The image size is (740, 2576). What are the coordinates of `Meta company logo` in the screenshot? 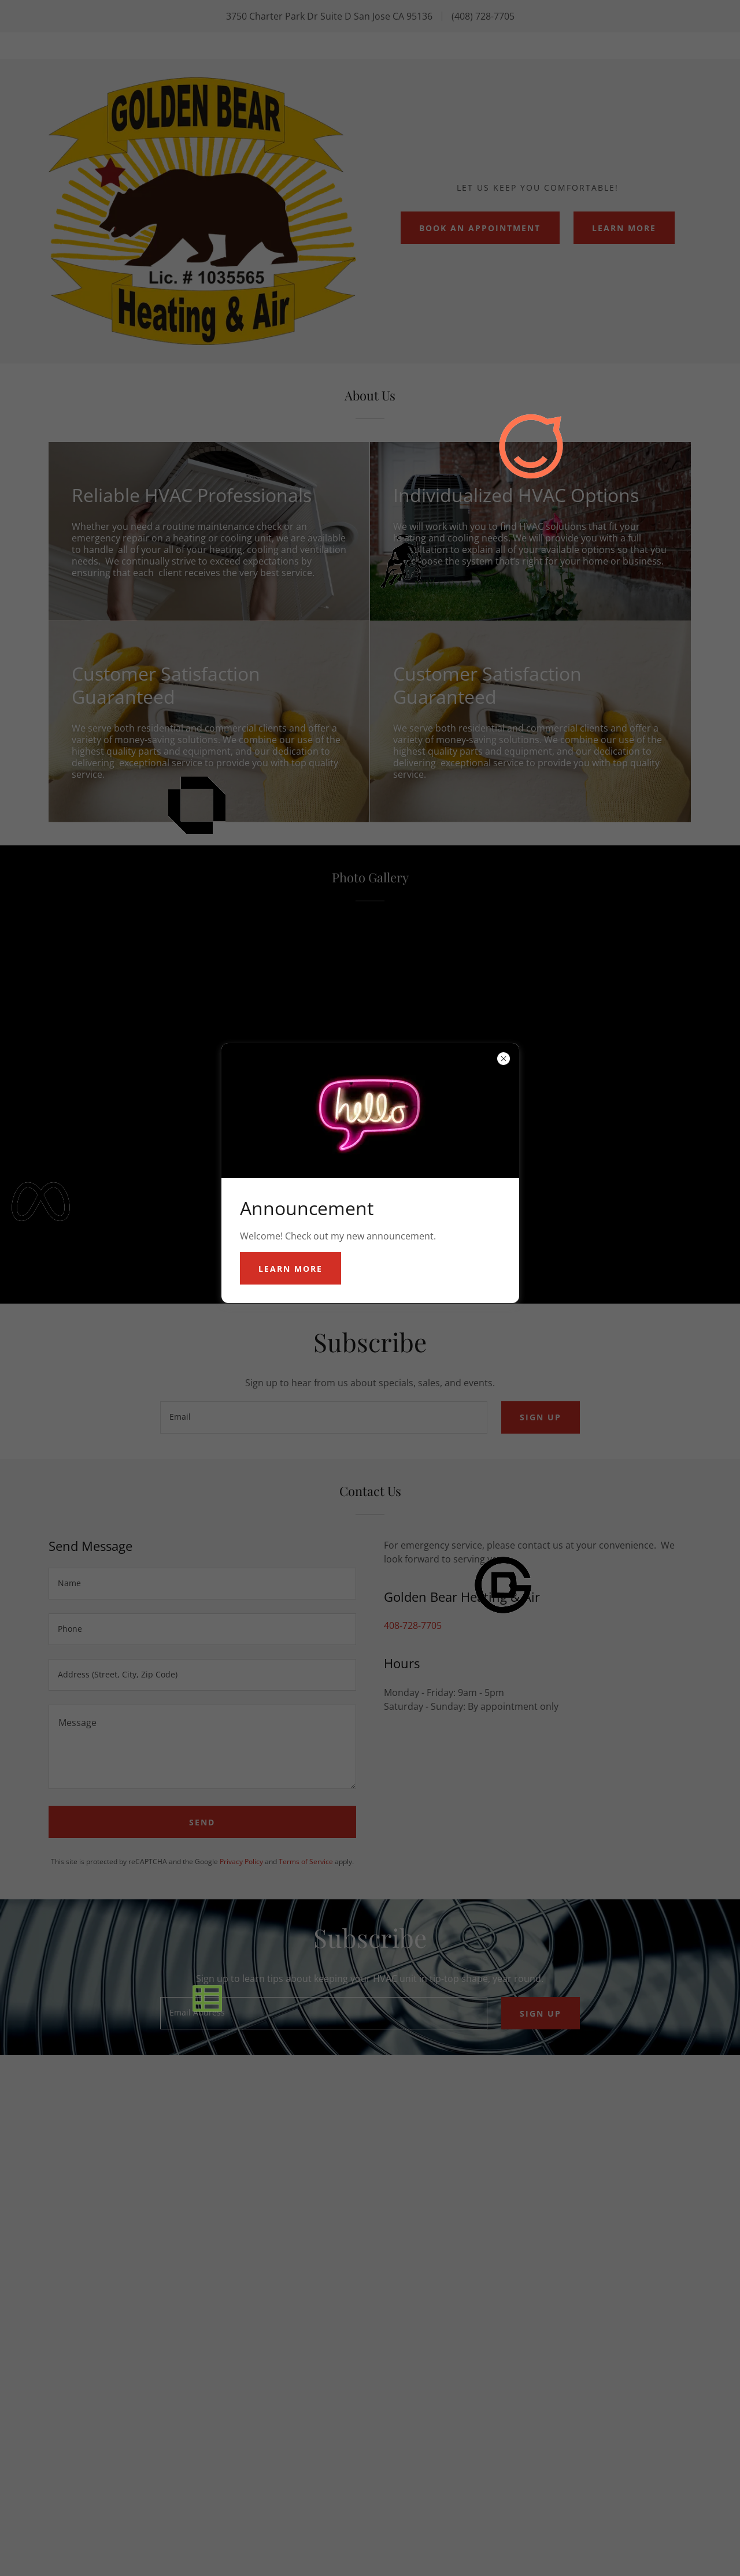 It's located at (40, 1201).